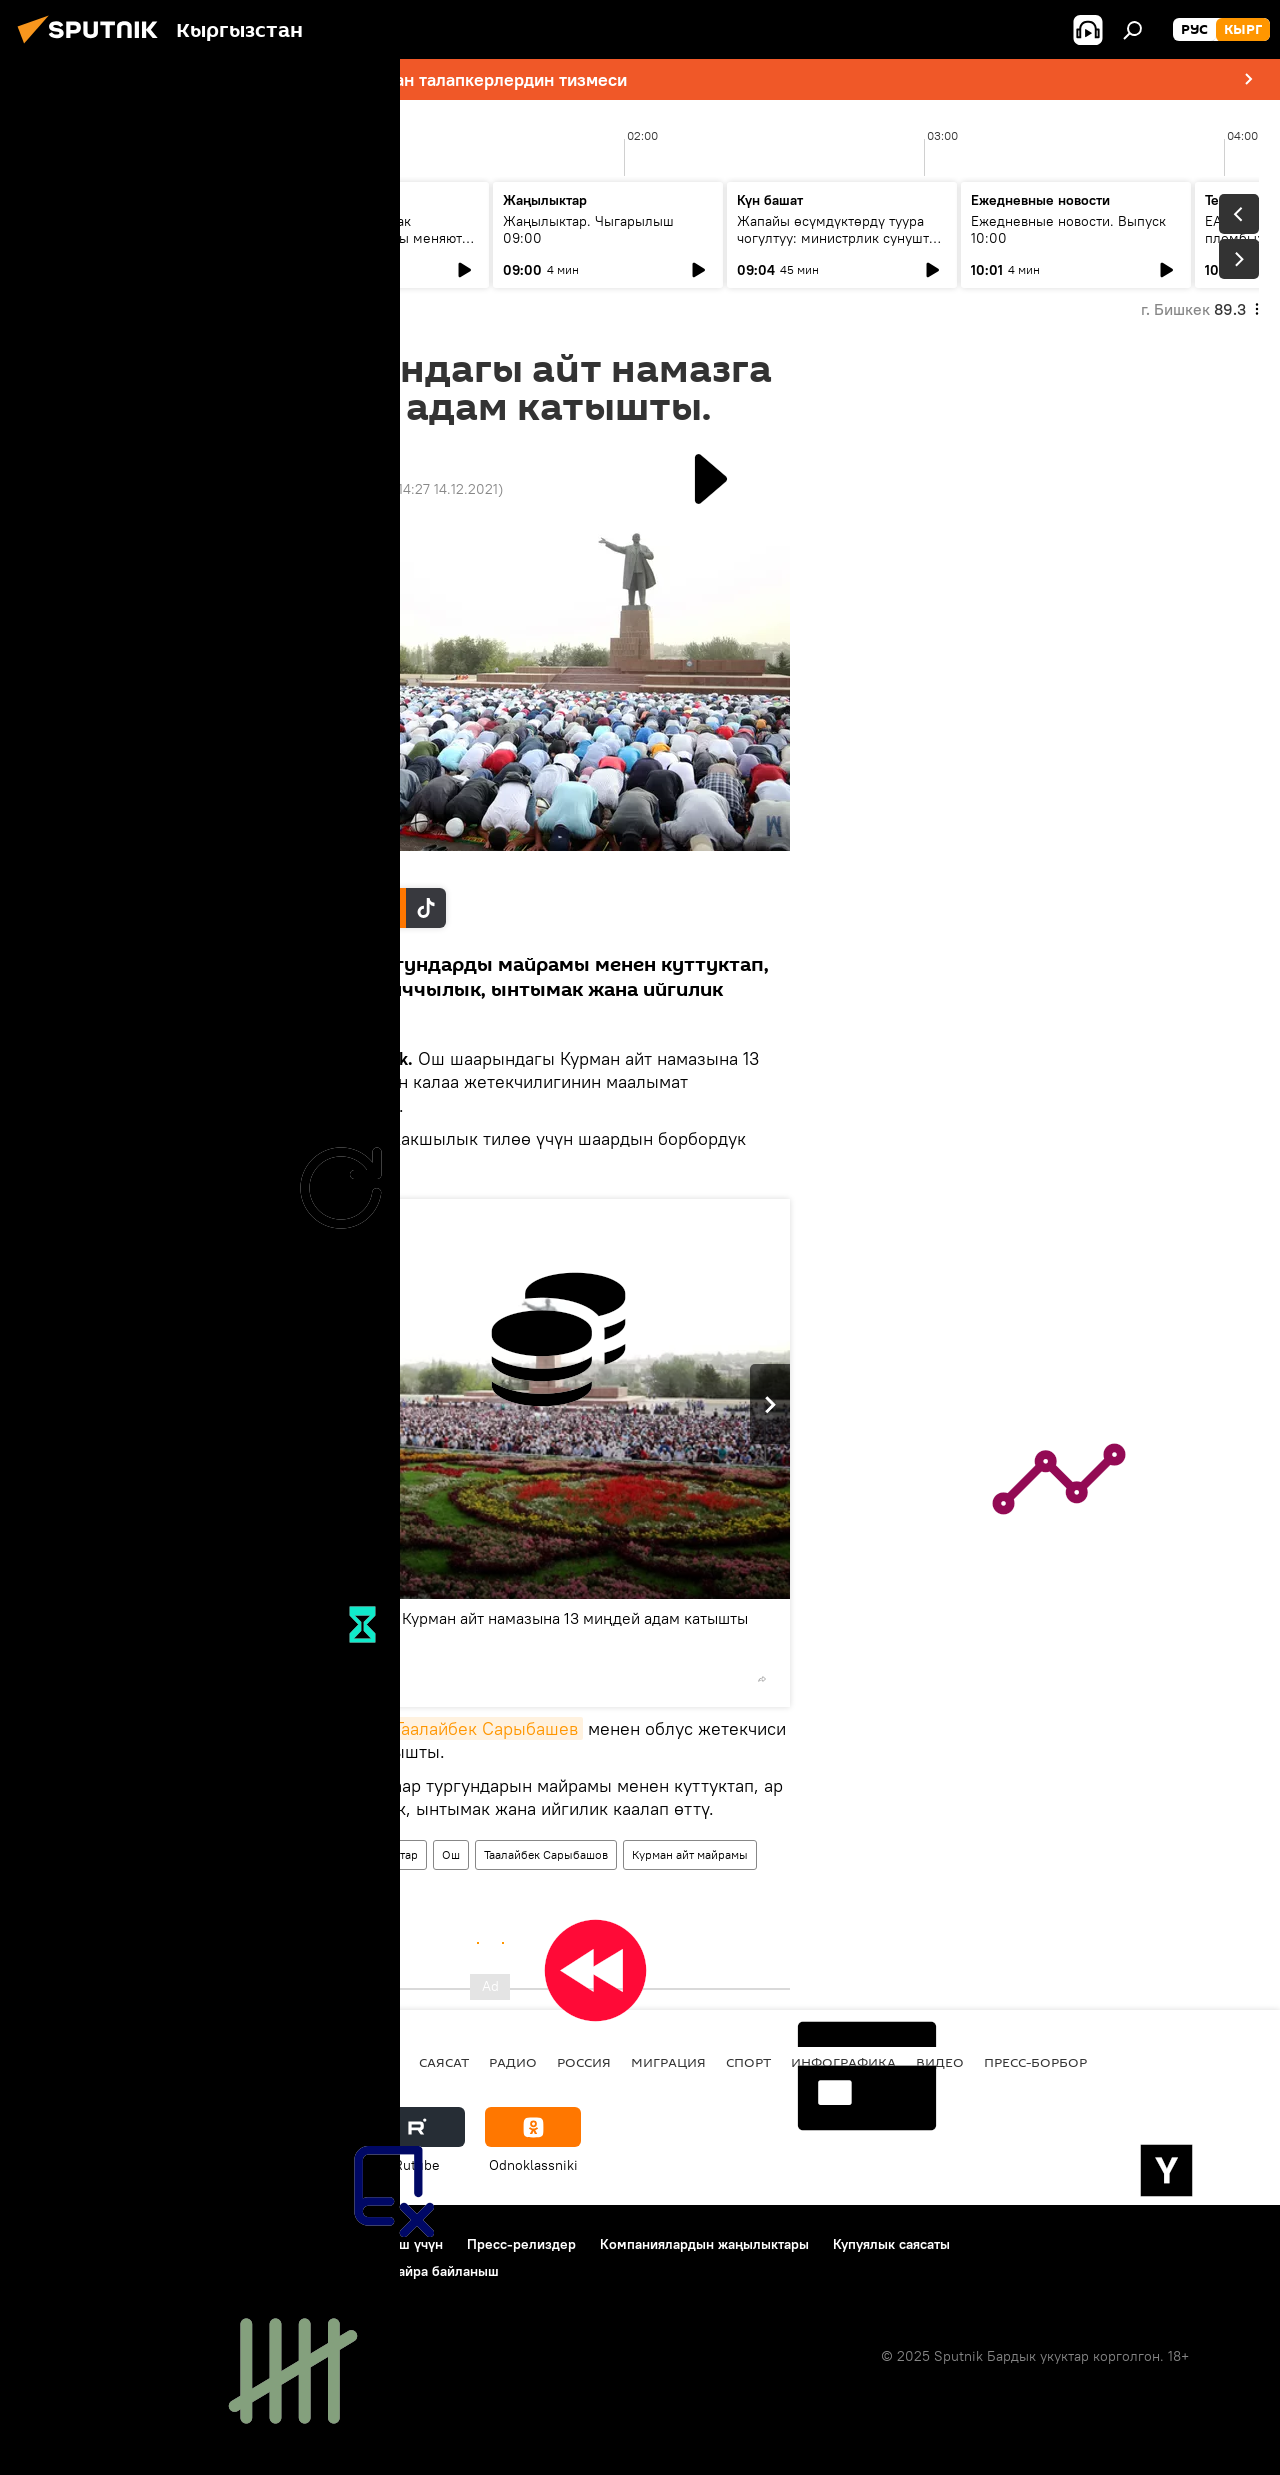  What do you see at coordinates (711, 479) in the screenshot?
I see `play media or start playback` at bounding box center [711, 479].